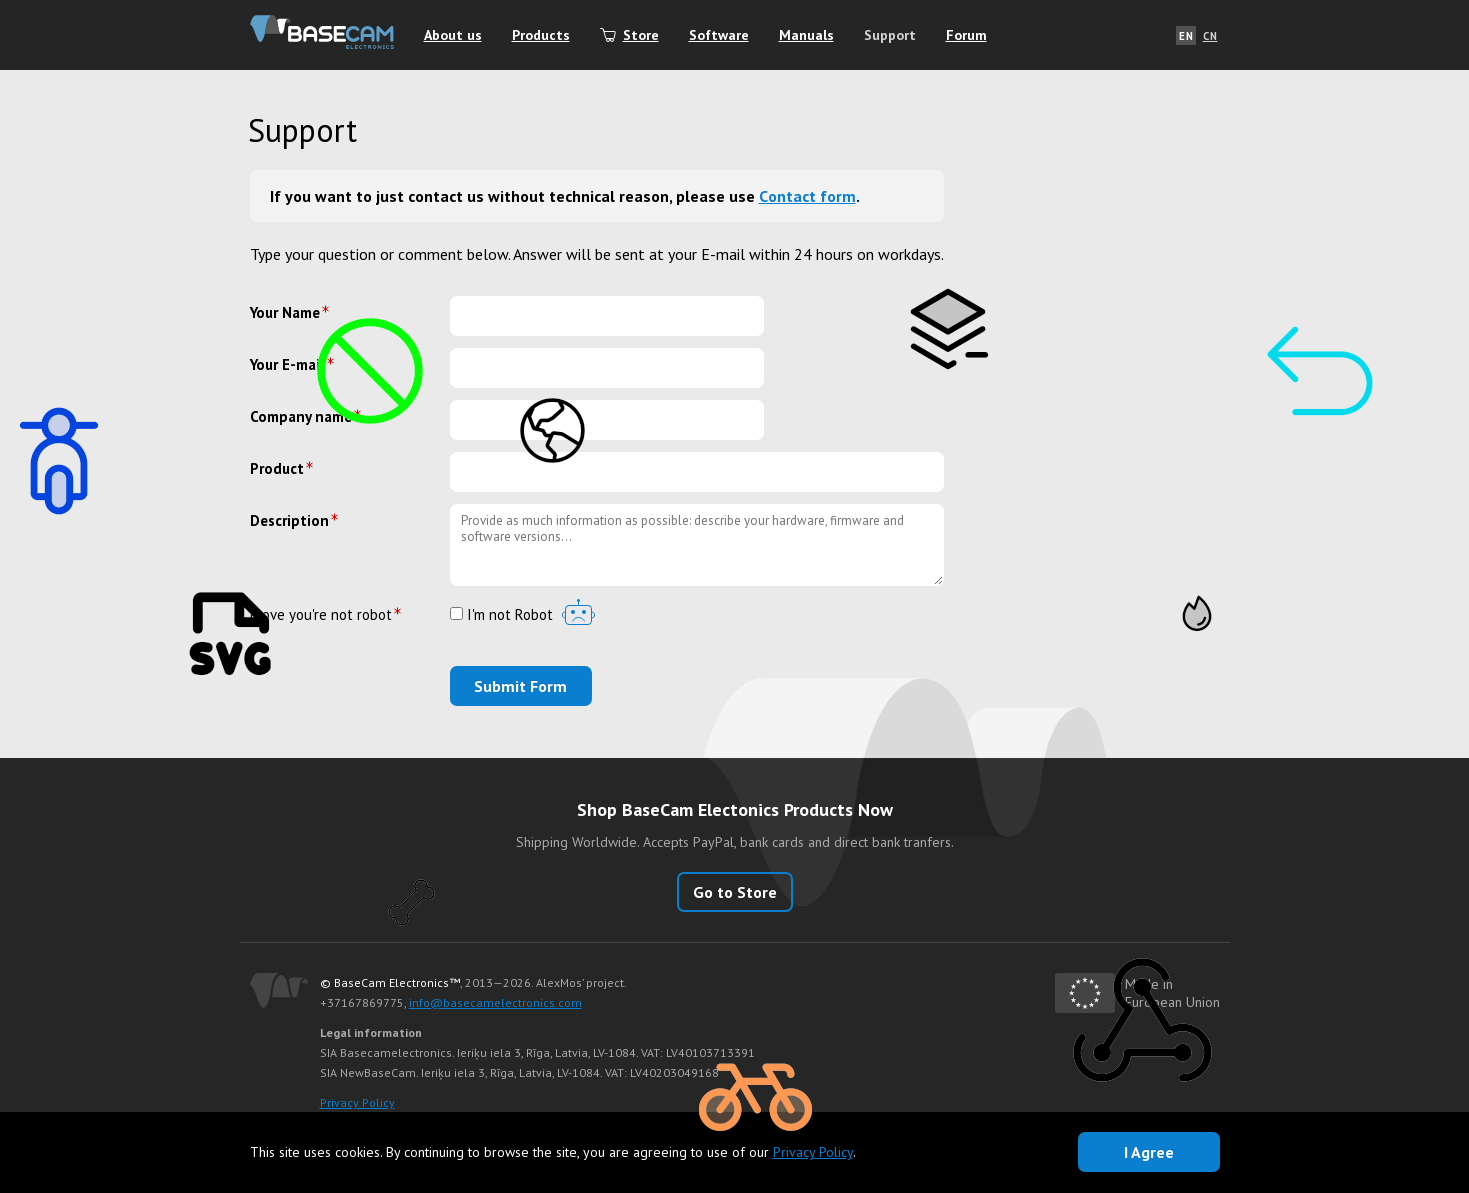  What do you see at coordinates (231, 637) in the screenshot?
I see `open an SVG file` at bounding box center [231, 637].